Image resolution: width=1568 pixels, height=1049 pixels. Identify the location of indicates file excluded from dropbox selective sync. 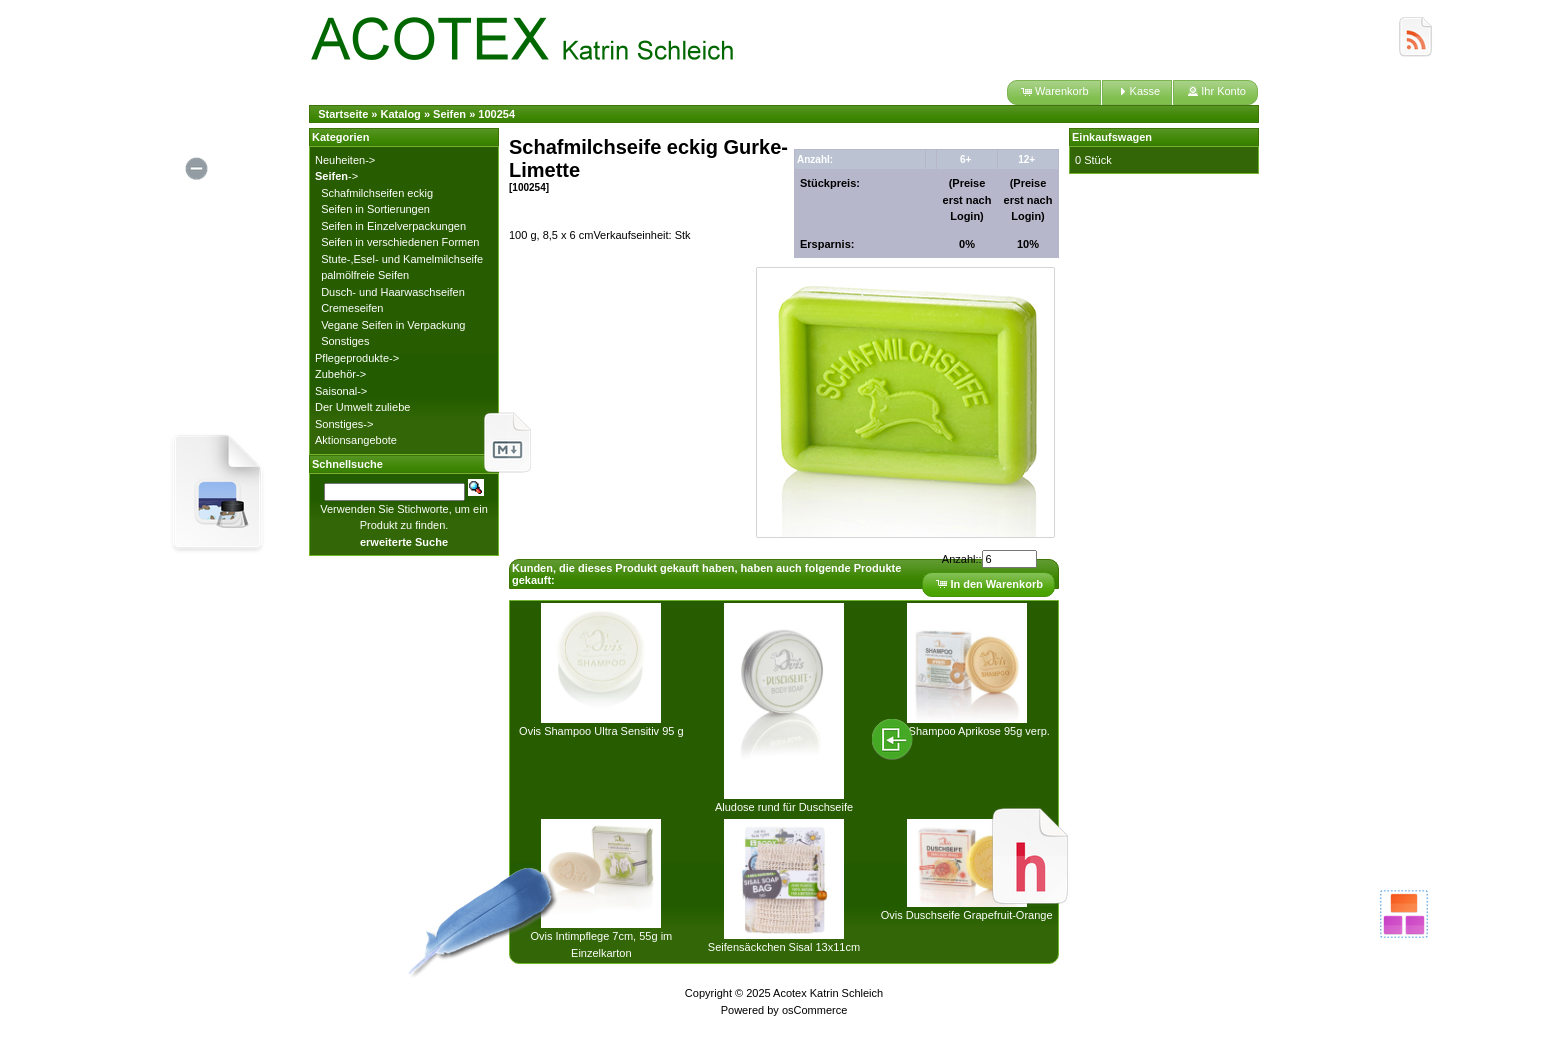
(196, 168).